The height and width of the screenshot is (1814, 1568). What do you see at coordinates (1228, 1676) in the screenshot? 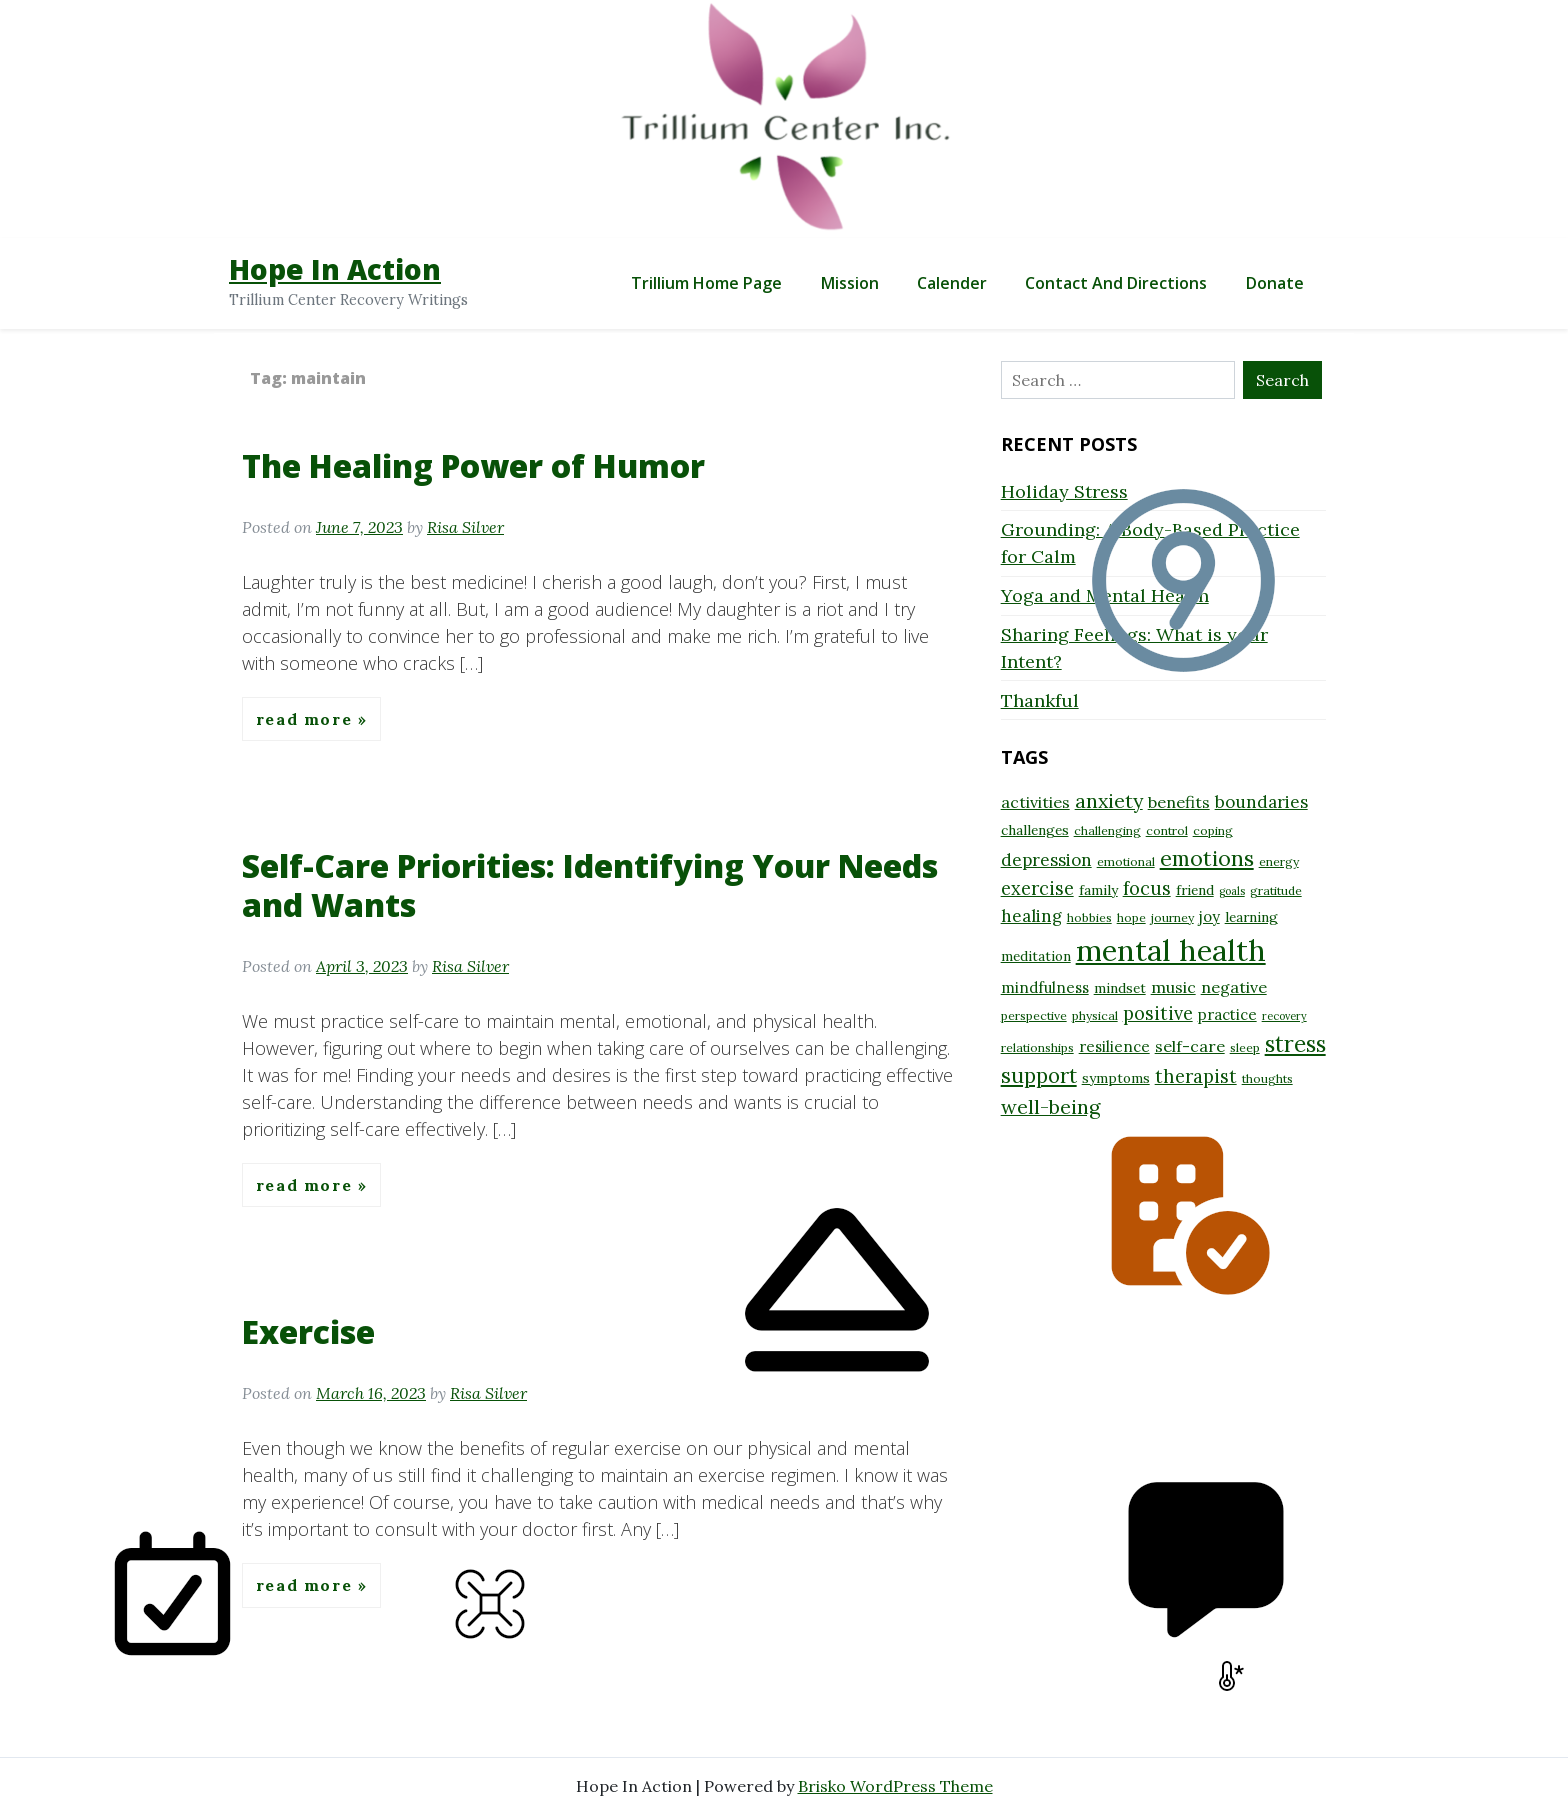
I see `indicates low temperature or cold conditions` at bounding box center [1228, 1676].